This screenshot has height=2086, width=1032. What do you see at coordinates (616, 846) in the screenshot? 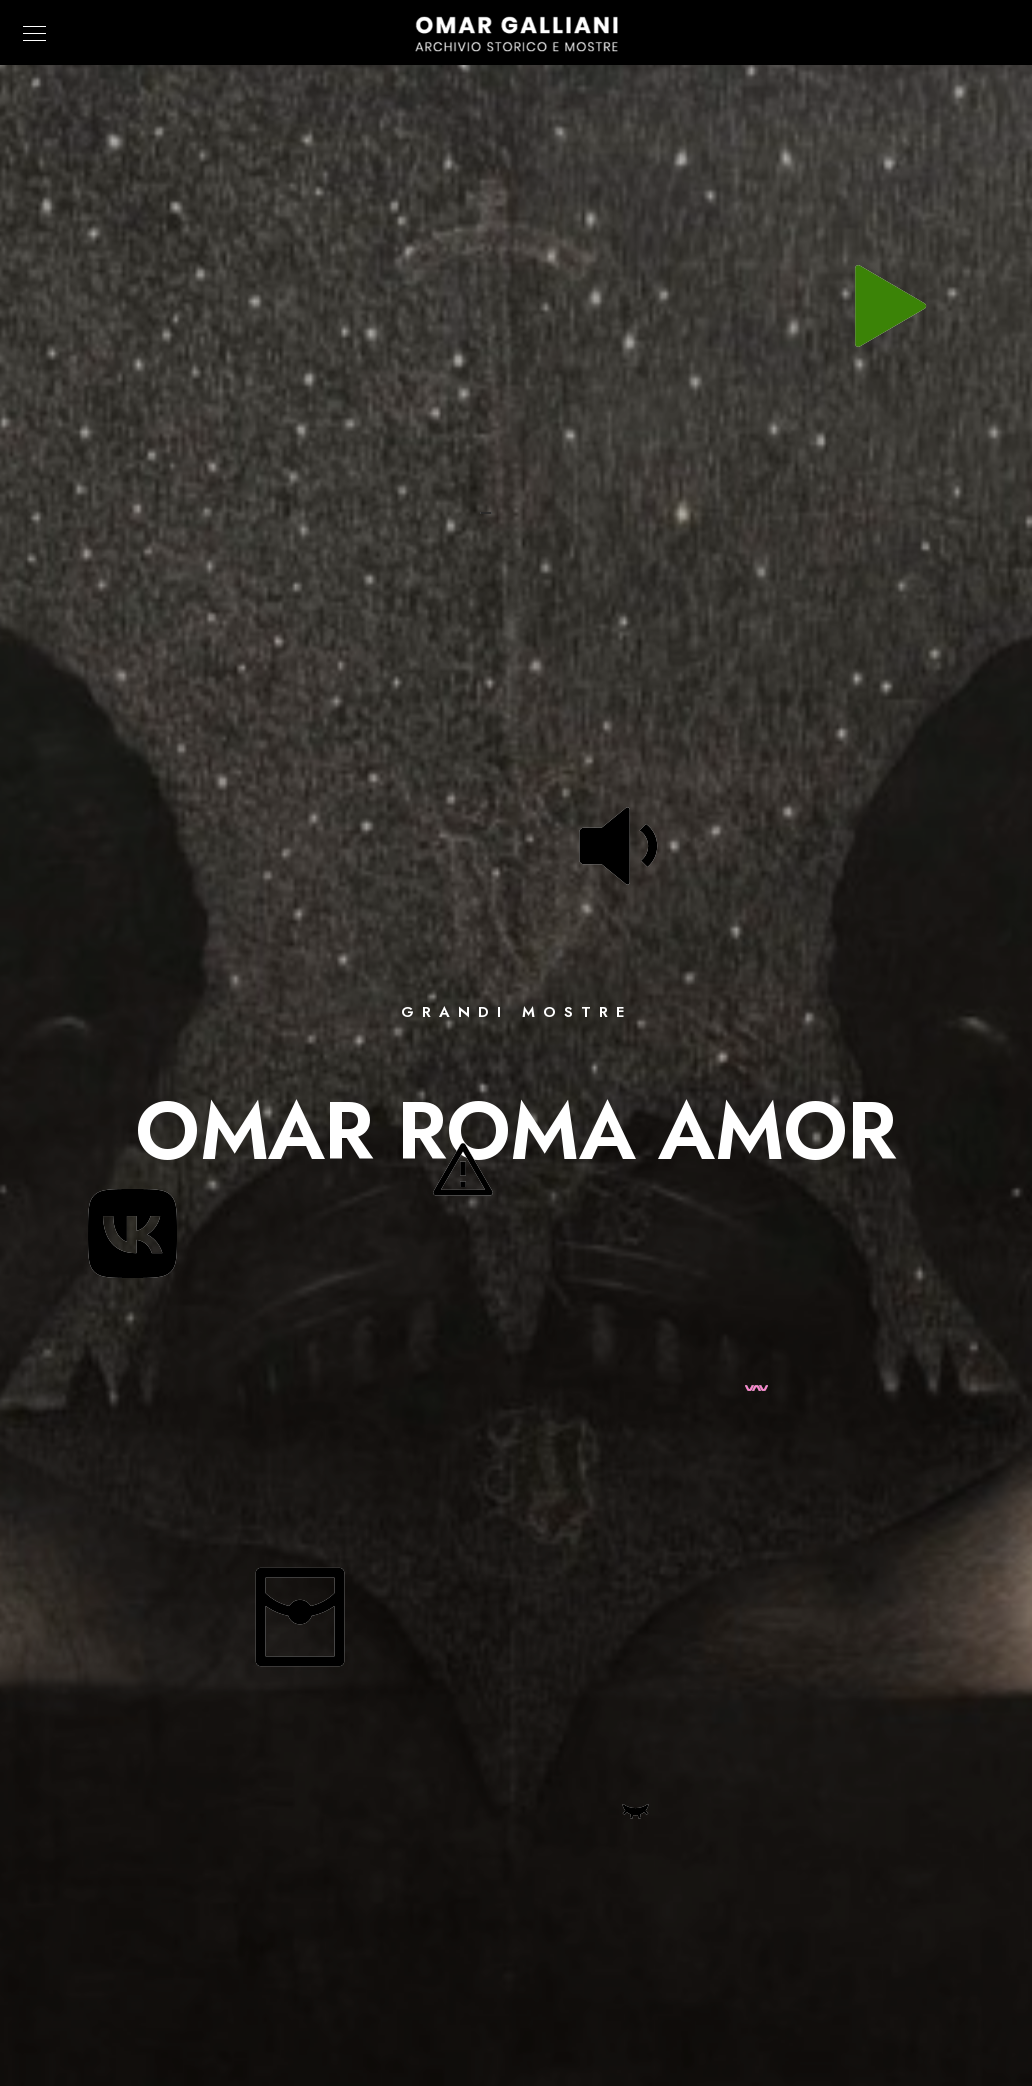
I see `decrease audio volume` at bounding box center [616, 846].